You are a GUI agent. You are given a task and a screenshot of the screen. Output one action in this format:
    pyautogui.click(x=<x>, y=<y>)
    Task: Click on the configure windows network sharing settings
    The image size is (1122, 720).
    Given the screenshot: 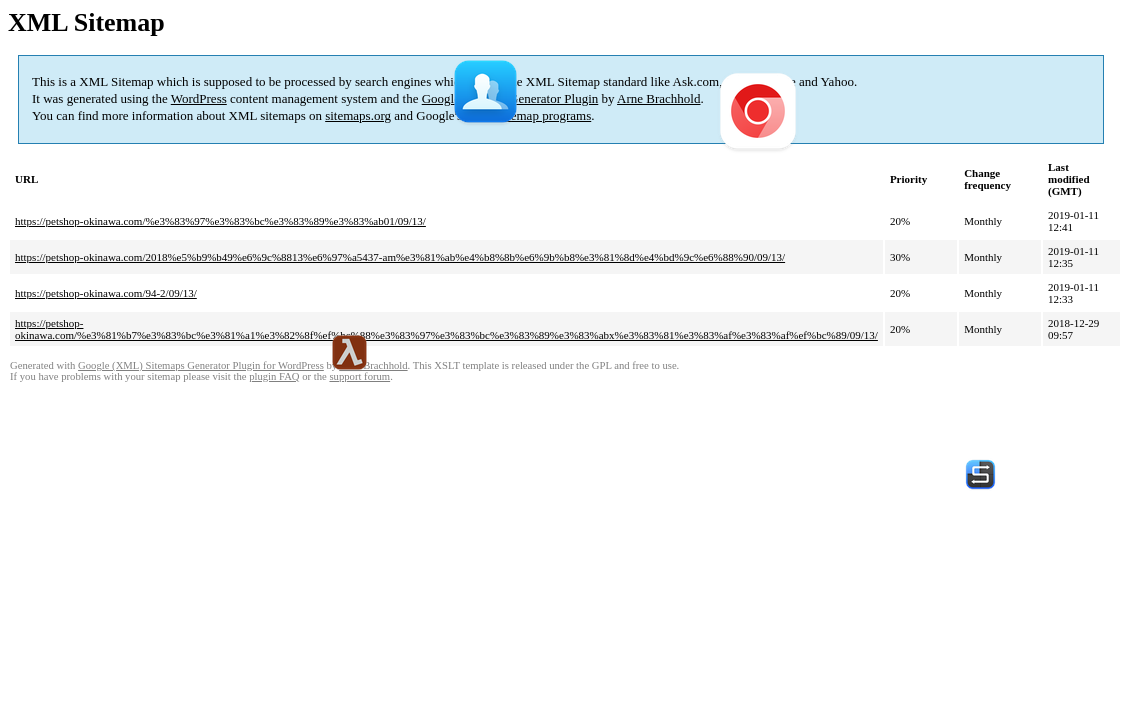 What is the action you would take?
    pyautogui.click(x=980, y=474)
    